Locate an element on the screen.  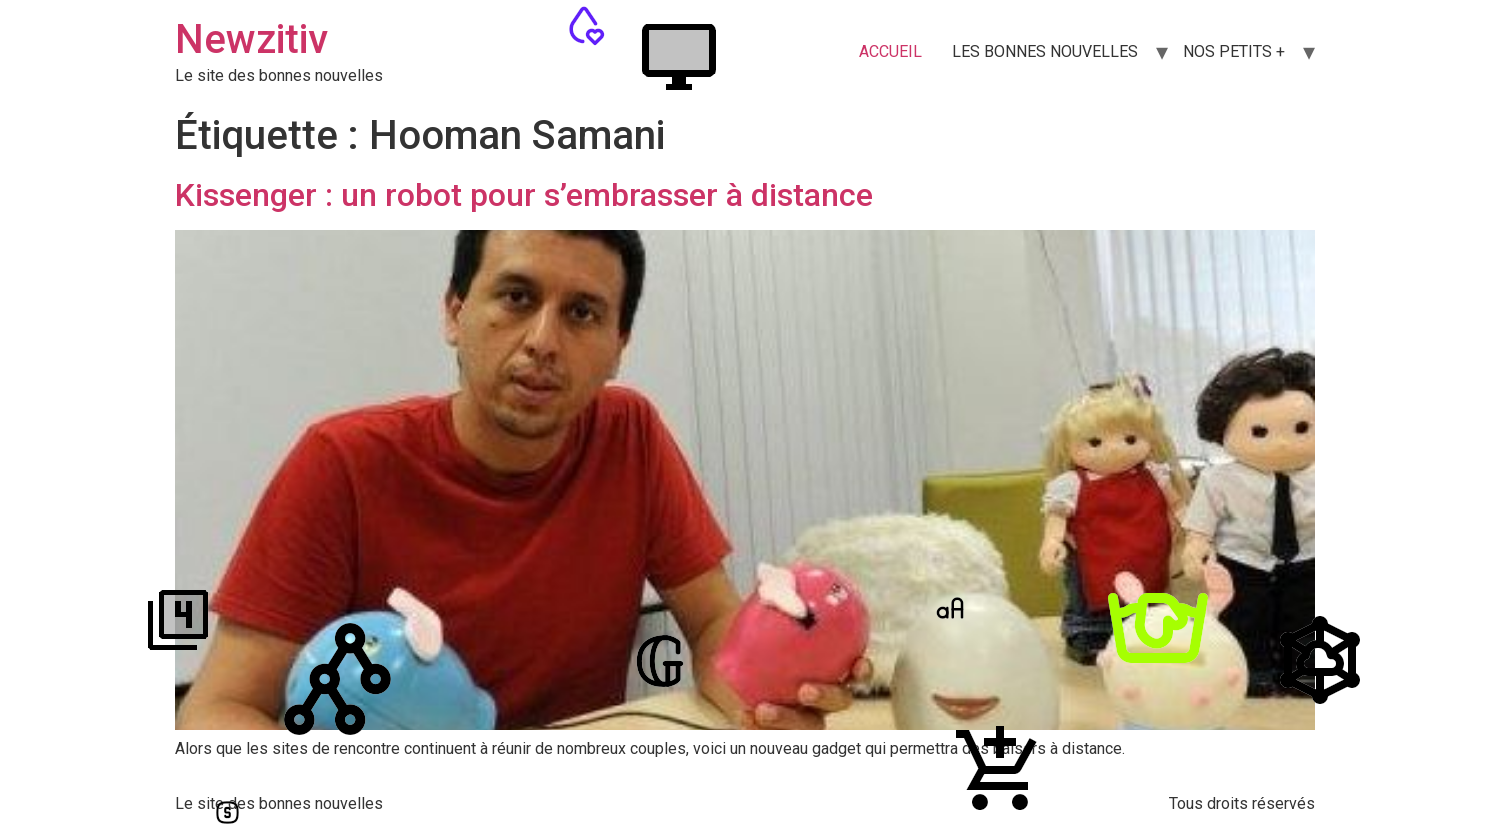
toggle between uppercase and lowercase text is located at coordinates (950, 608).